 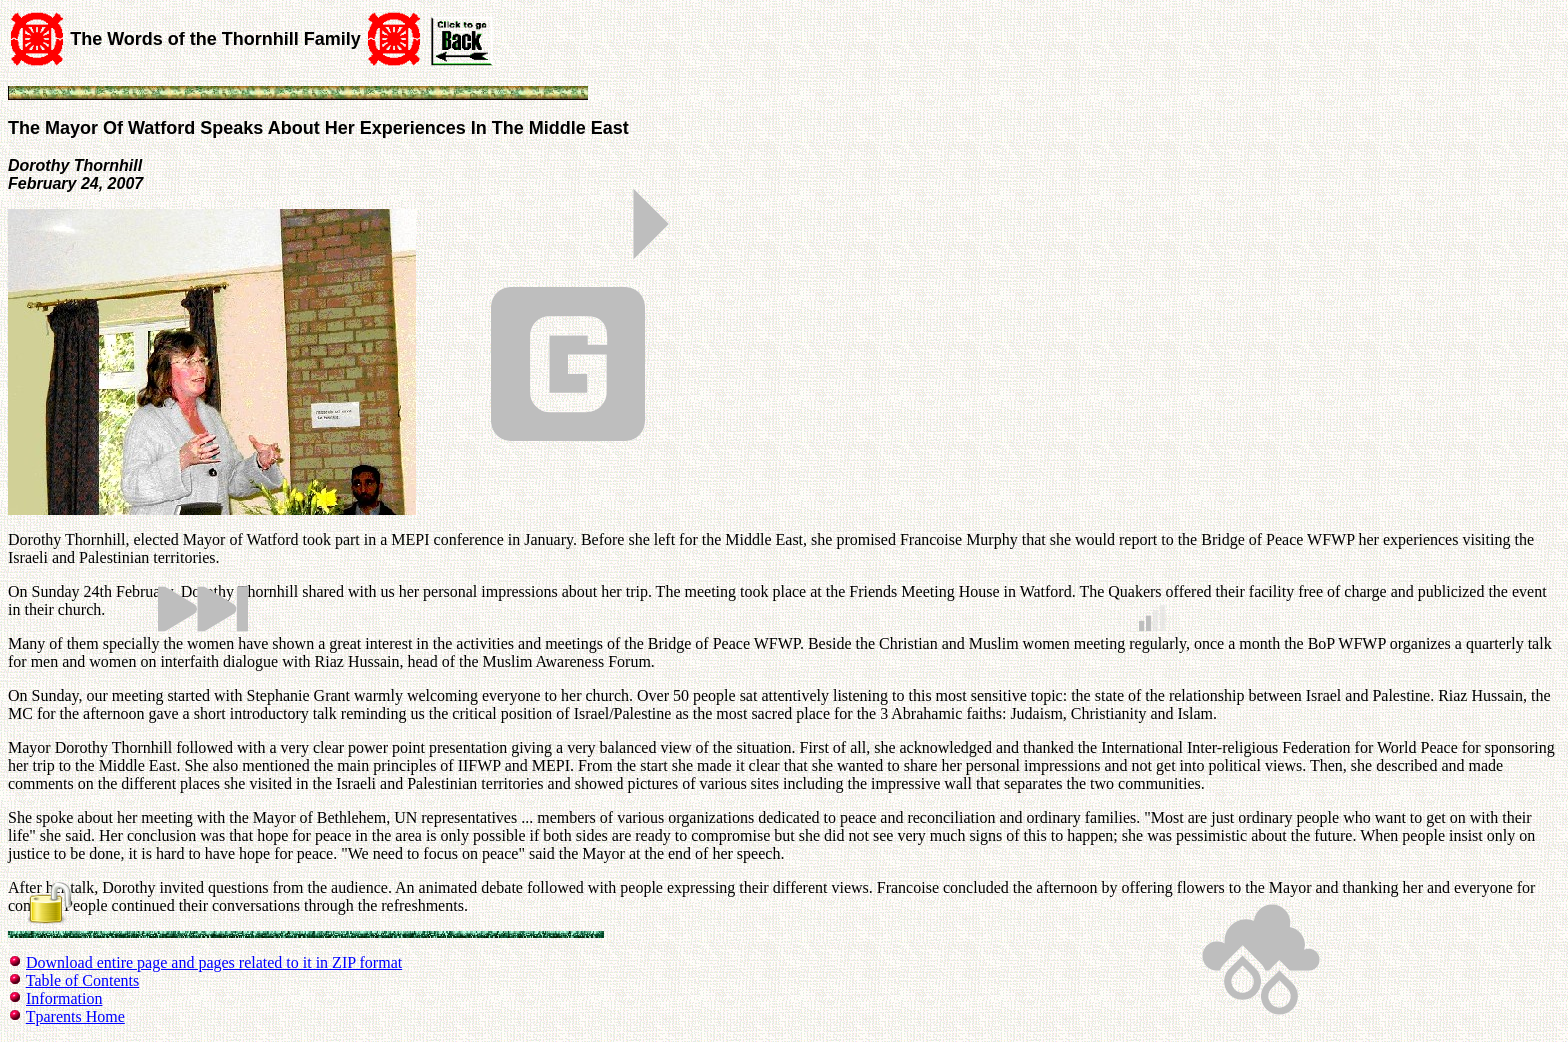 I want to click on indicates scattered showers or light rain conditions, so click(x=1261, y=956).